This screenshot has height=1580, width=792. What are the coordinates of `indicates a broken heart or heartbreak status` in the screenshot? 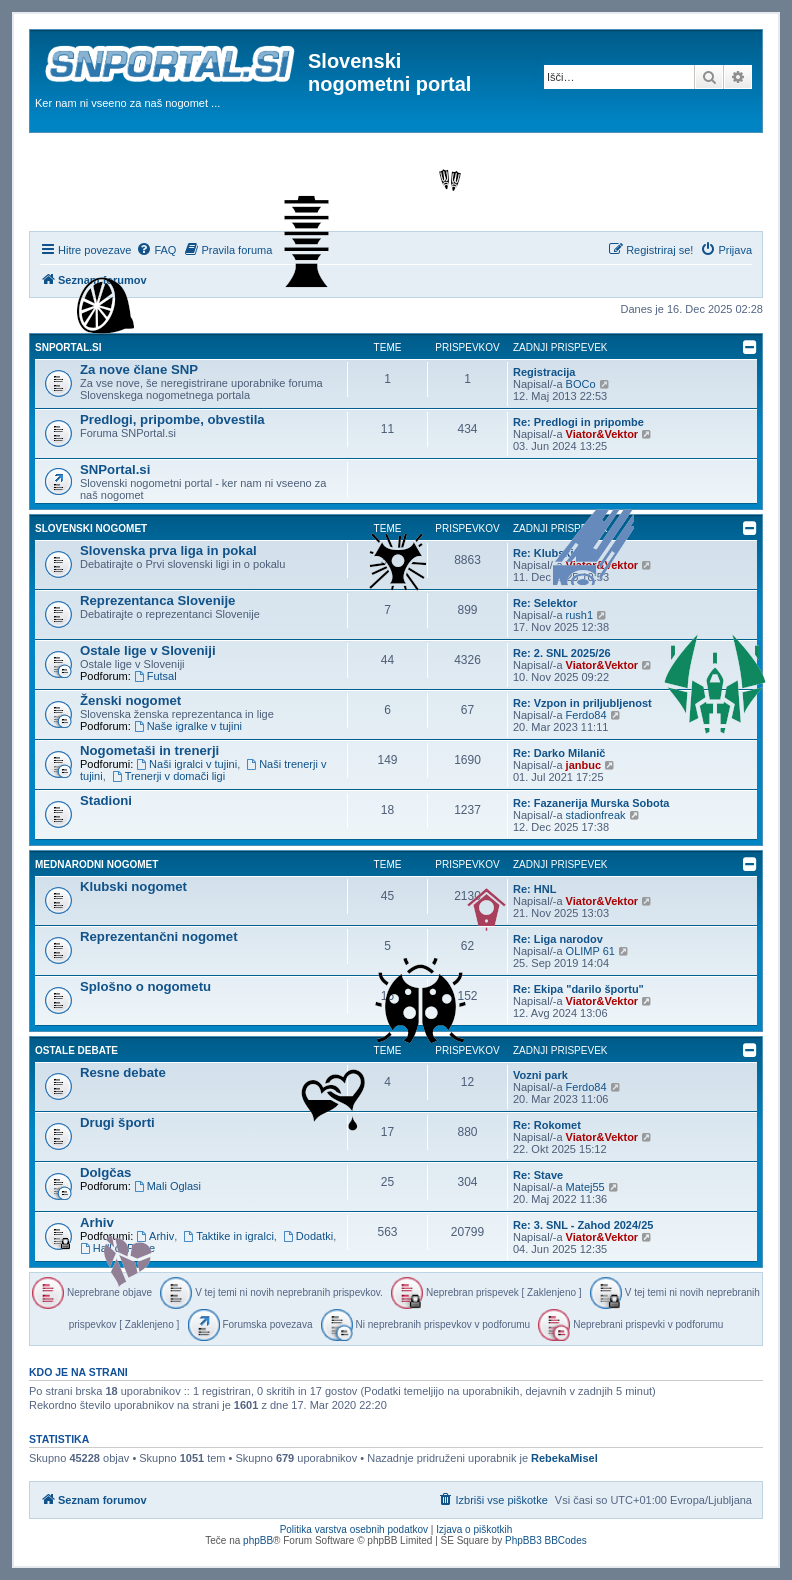 It's located at (127, 1261).